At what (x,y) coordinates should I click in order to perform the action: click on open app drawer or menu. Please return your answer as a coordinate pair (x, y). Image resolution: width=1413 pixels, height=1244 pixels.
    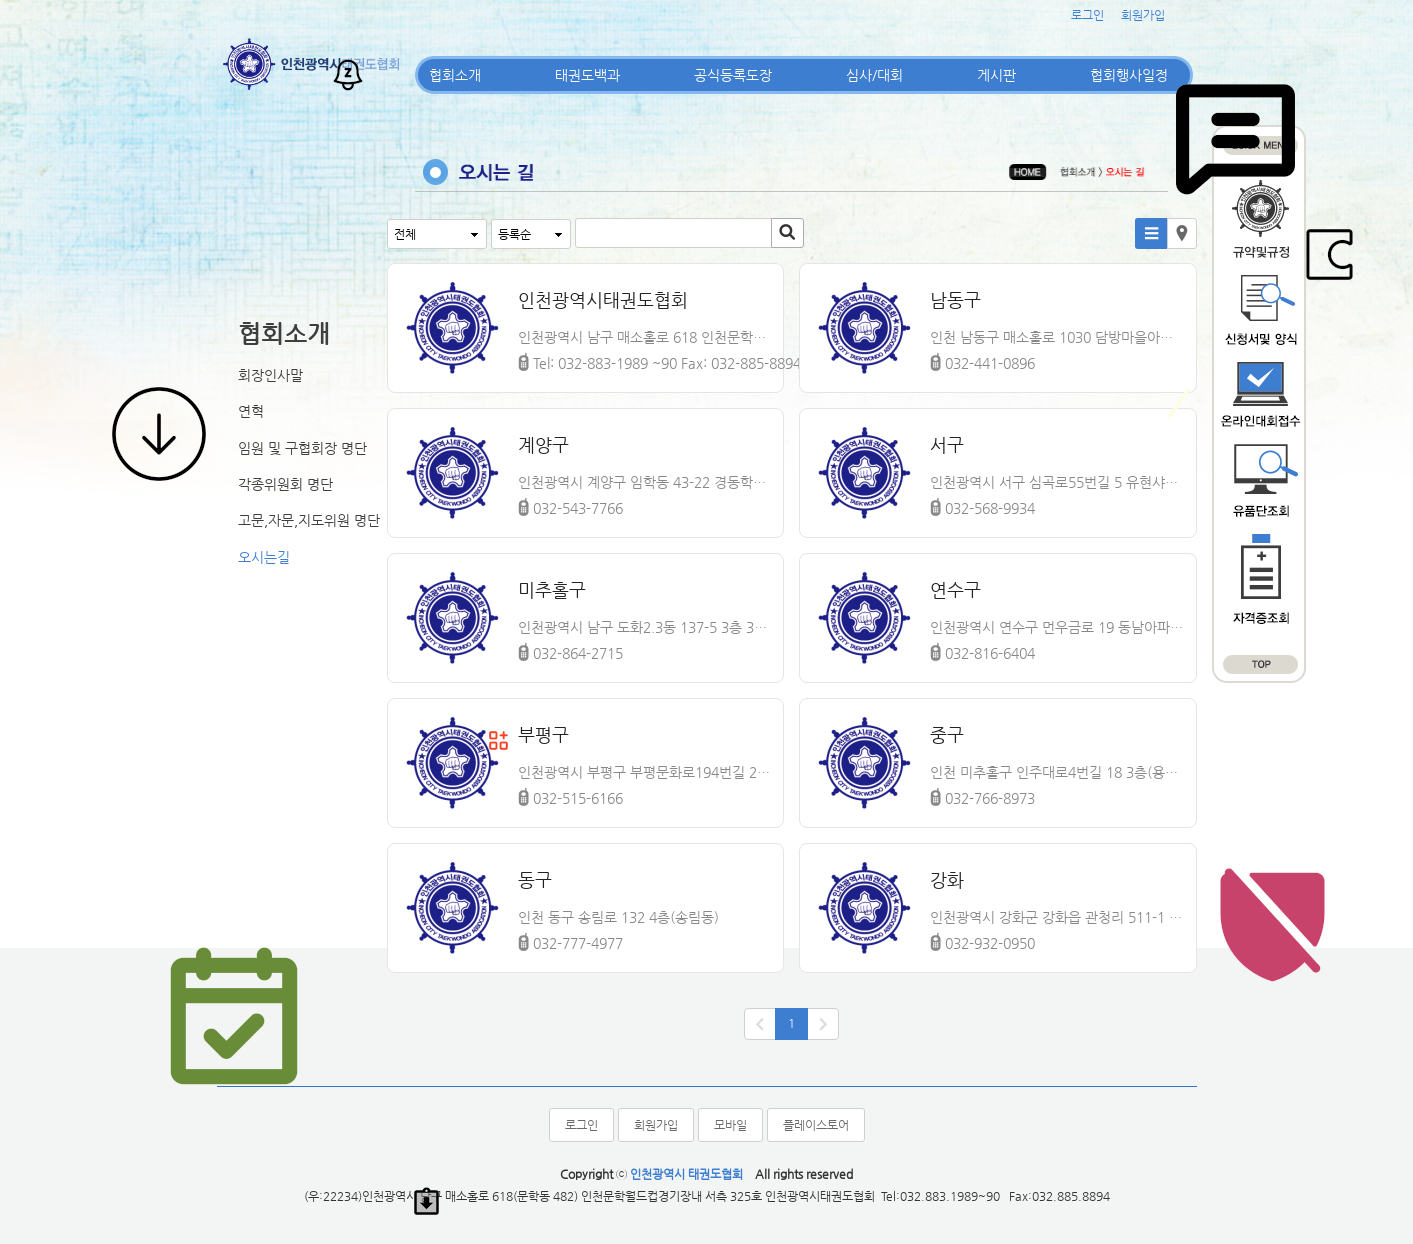
    Looking at the image, I should click on (498, 740).